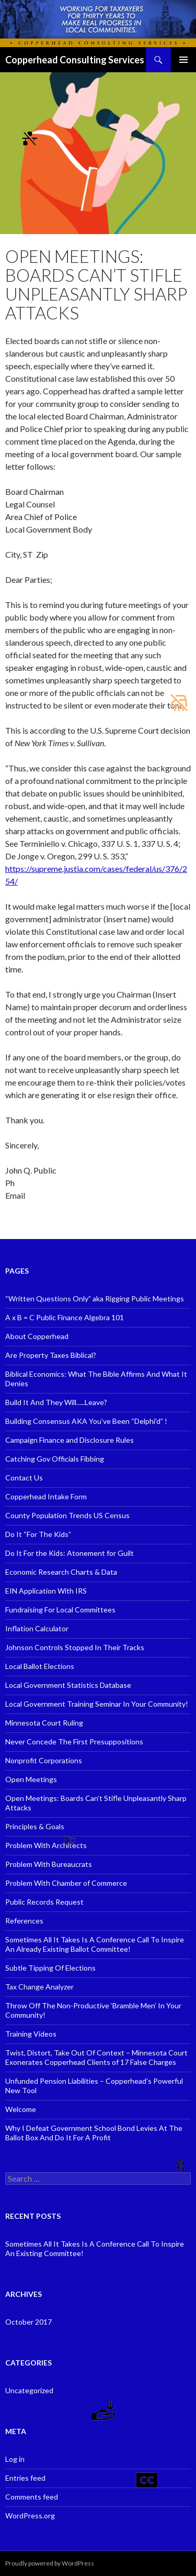 This screenshot has height=2576, width=196. Describe the element at coordinates (180, 2165) in the screenshot. I see `open tumblr app` at that location.